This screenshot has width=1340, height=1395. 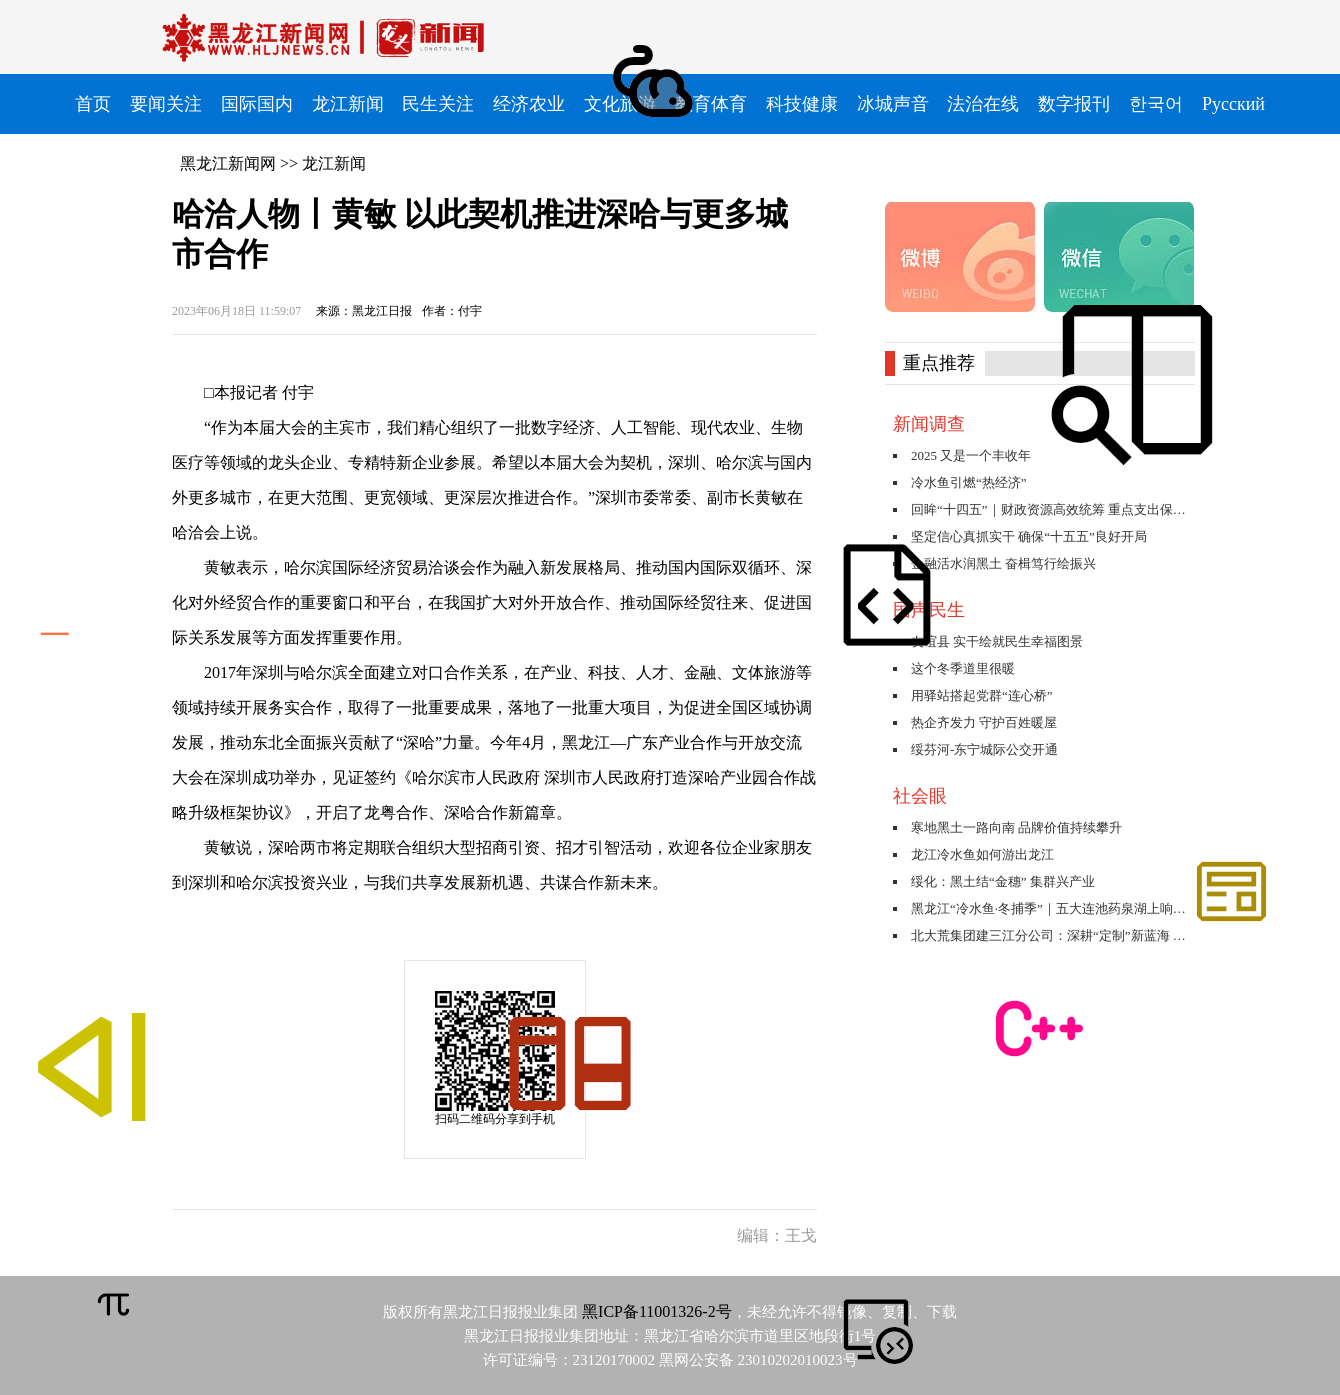 I want to click on preview a document or file, so click(x=1231, y=891).